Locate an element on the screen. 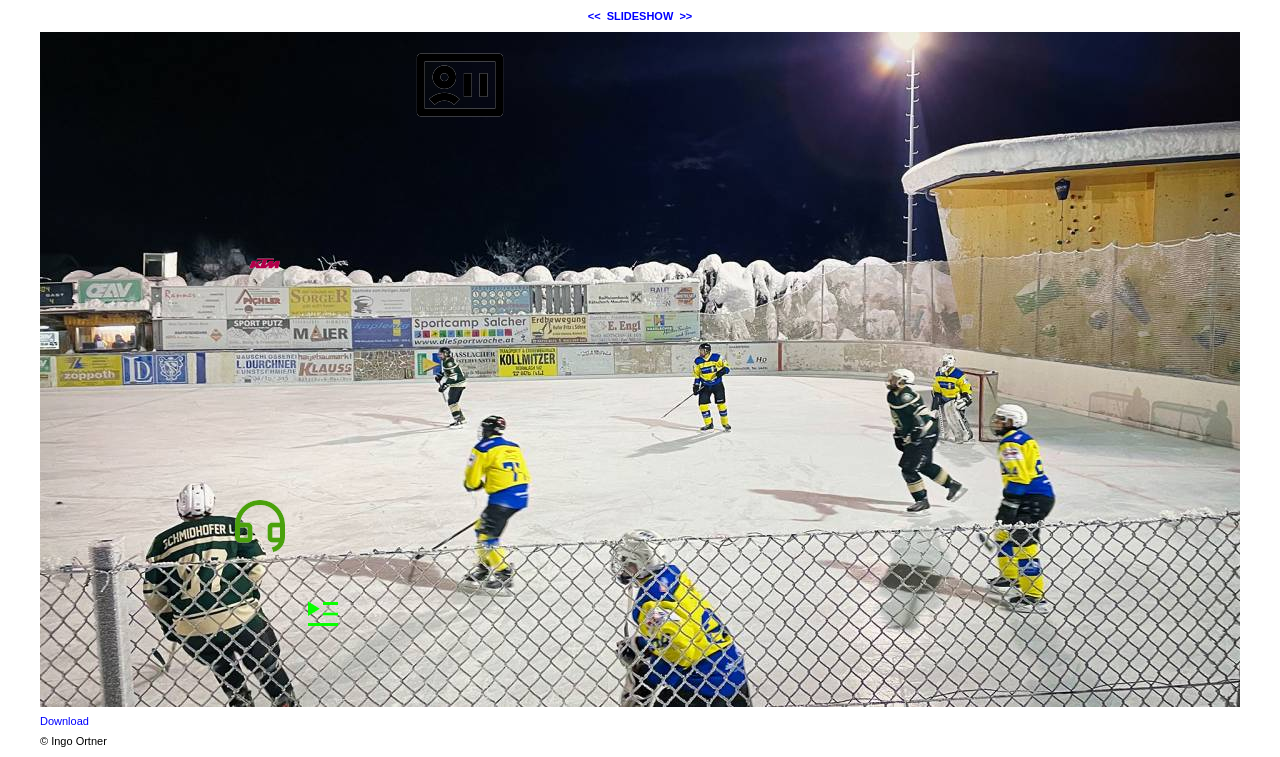 The image size is (1280, 757). KTM brand logo is located at coordinates (264, 263).